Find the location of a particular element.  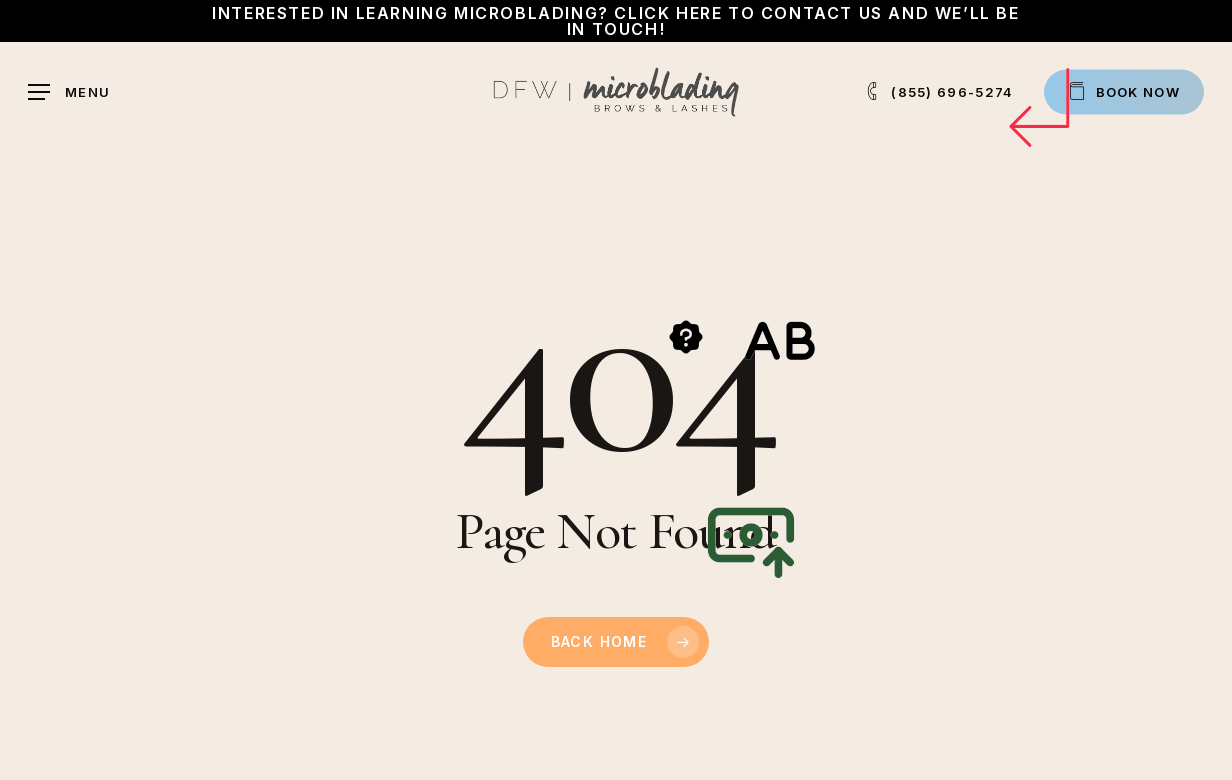

go back to previous line or section is located at coordinates (1042, 107).